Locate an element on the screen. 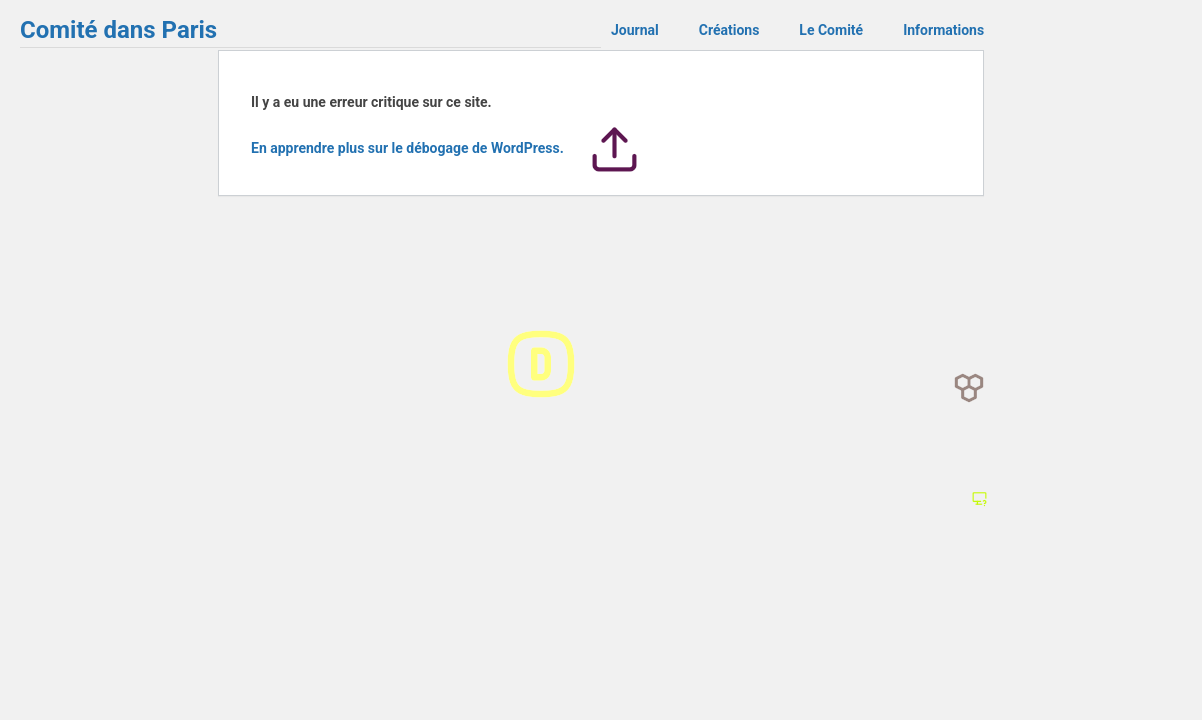 The height and width of the screenshot is (720, 1202). get help with desktop or computer settings is located at coordinates (979, 498).